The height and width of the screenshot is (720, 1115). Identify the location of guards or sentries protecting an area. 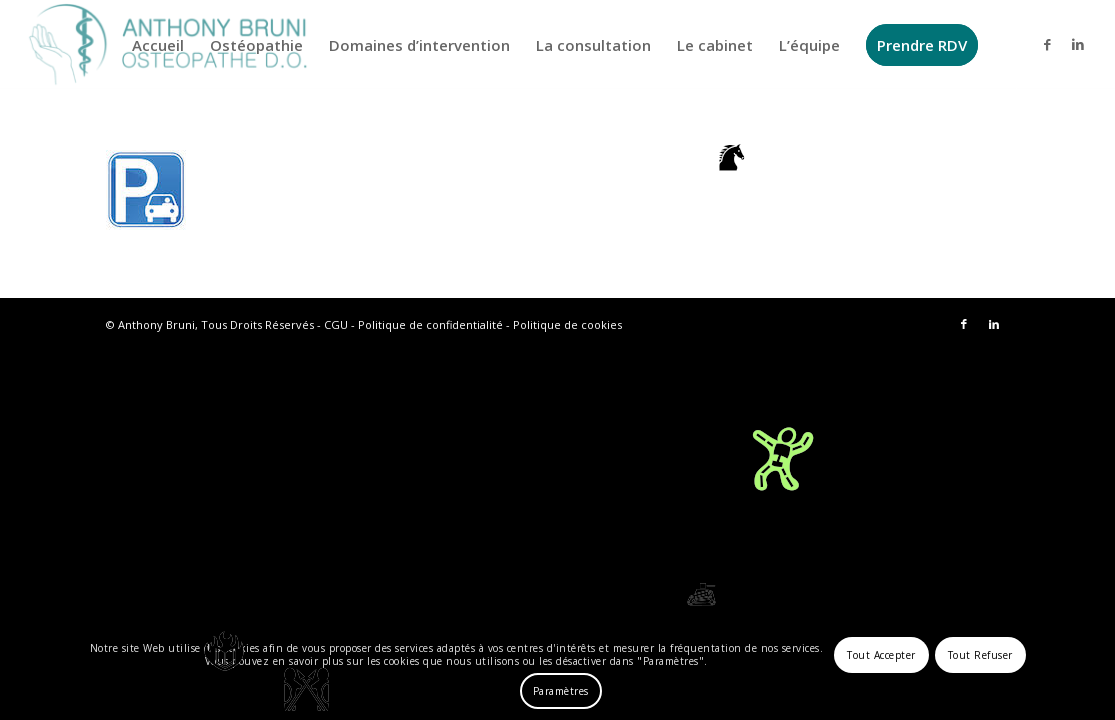
(306, 688).